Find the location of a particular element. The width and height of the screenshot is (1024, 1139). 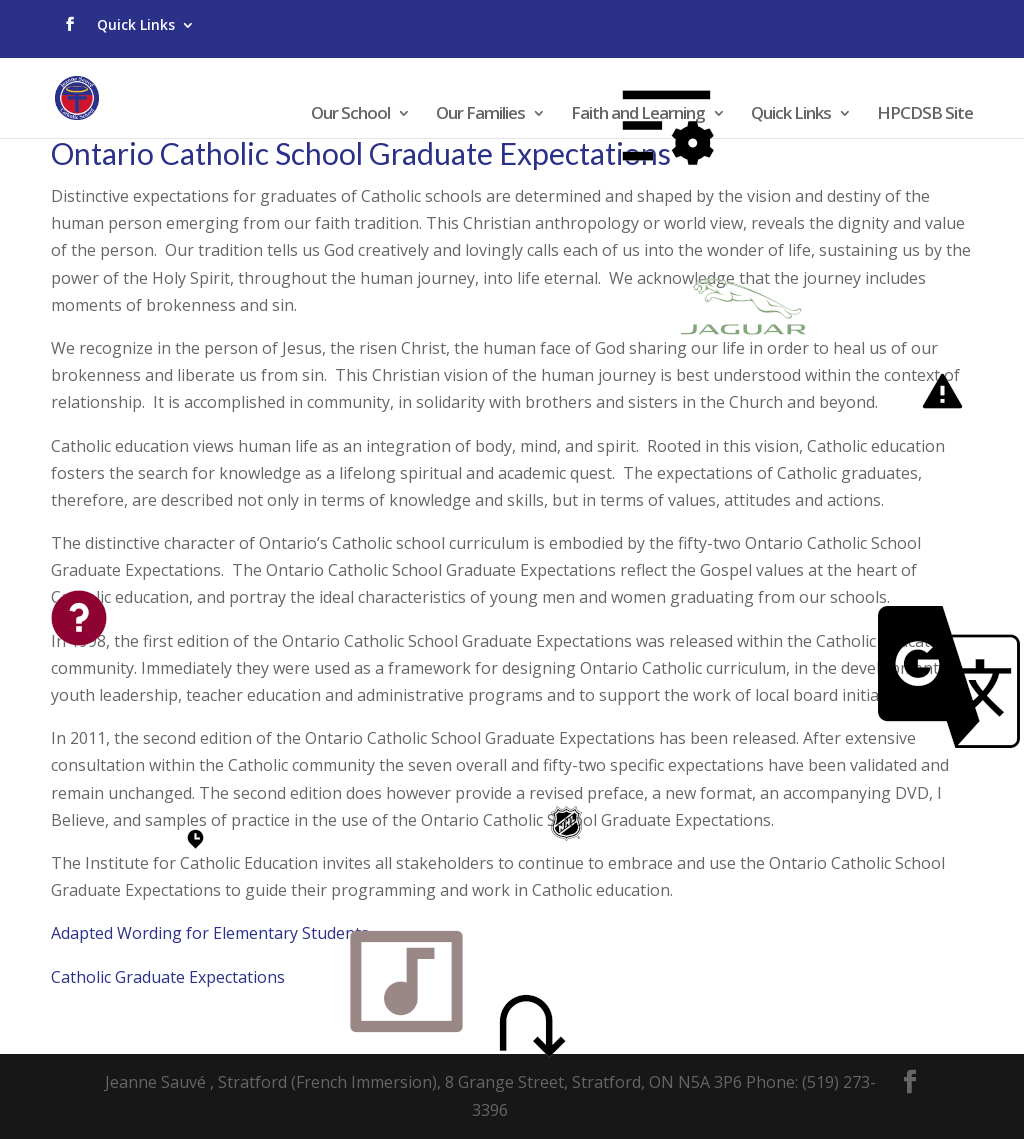

access list settings or preferences is located at coordinates (666, 125).